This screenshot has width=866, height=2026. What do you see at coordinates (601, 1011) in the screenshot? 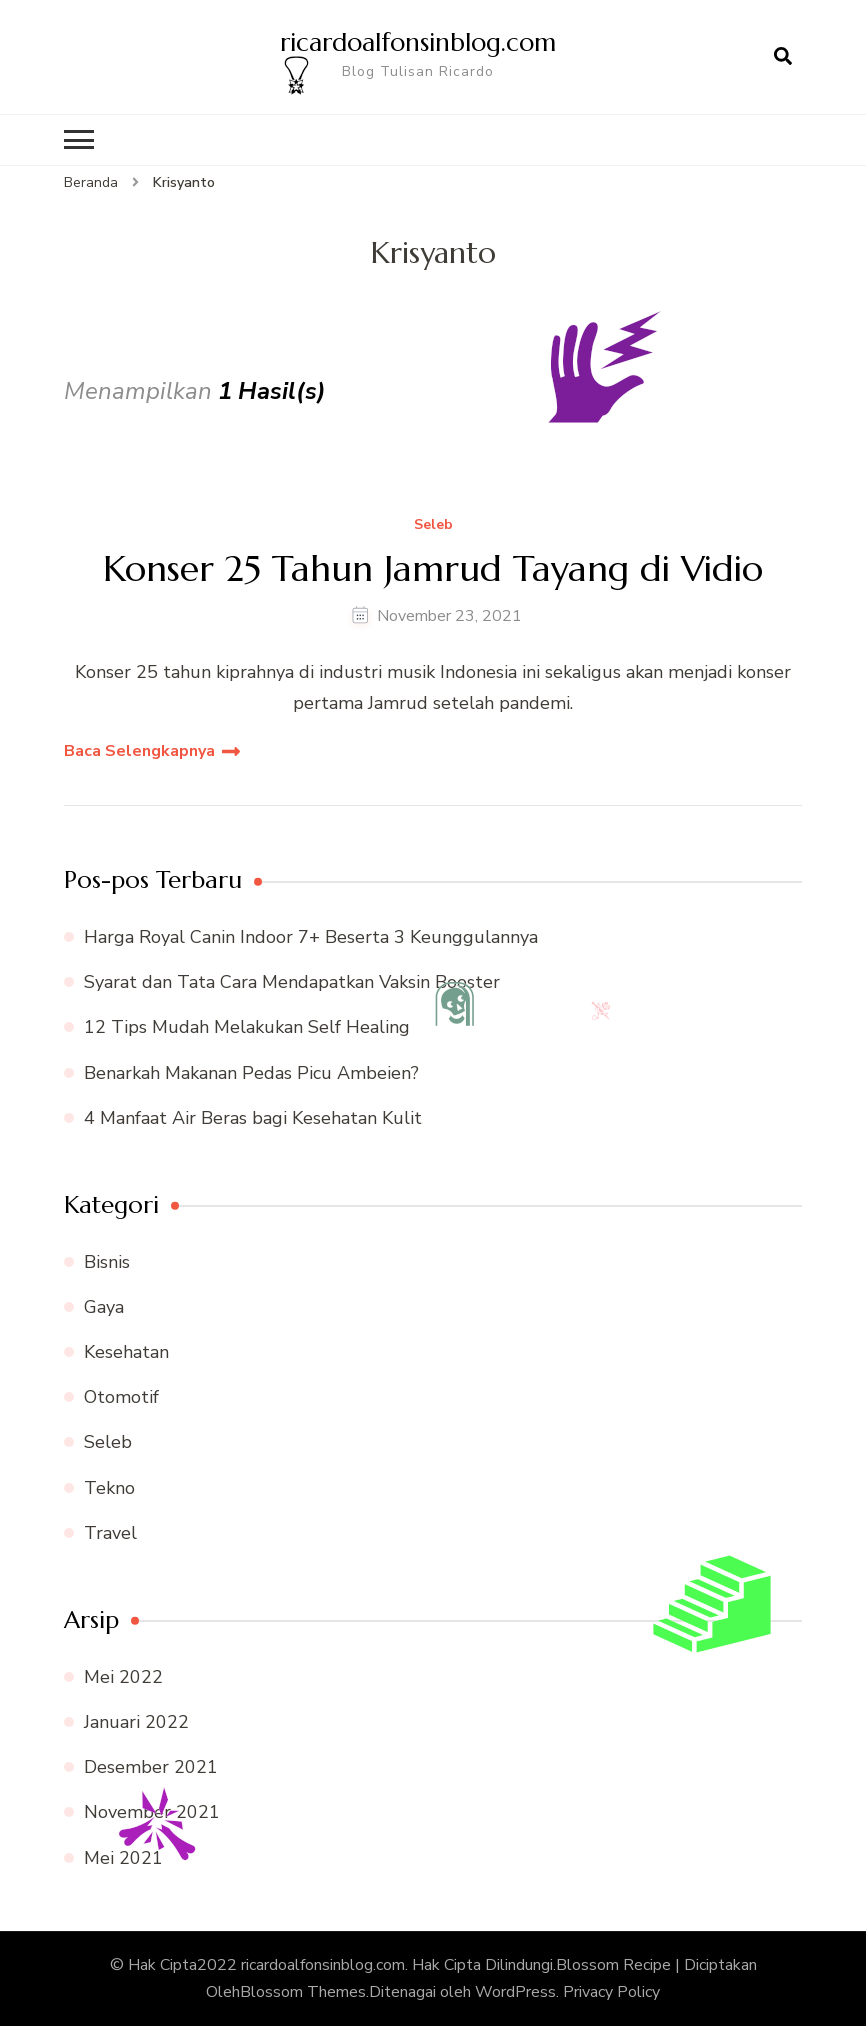
I see `select rogue or assassin character class` at bounding box center [601, 1011].